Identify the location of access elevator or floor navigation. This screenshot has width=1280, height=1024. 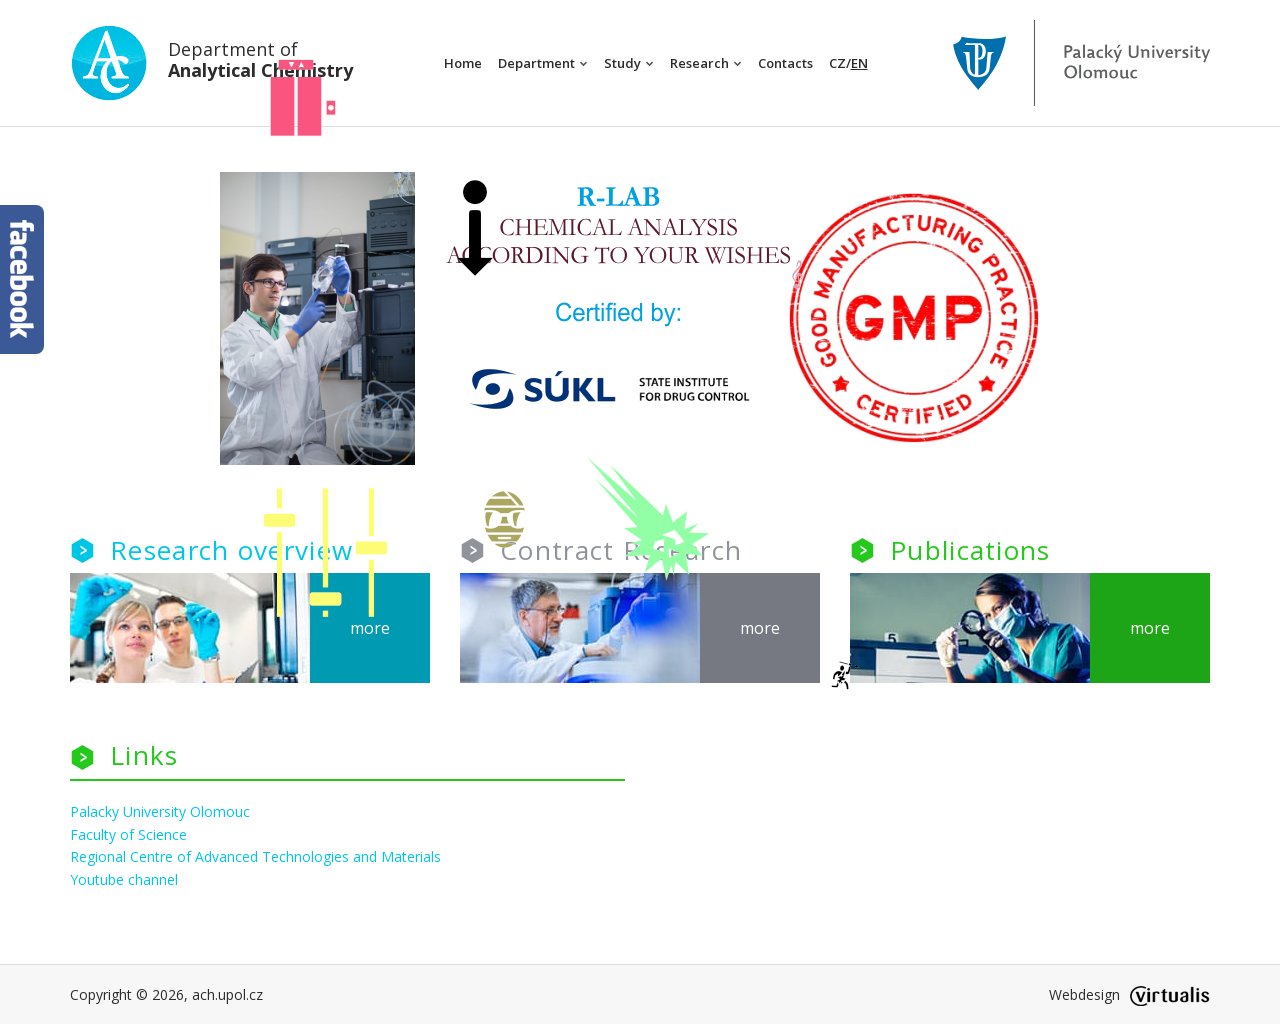
(296, 97).